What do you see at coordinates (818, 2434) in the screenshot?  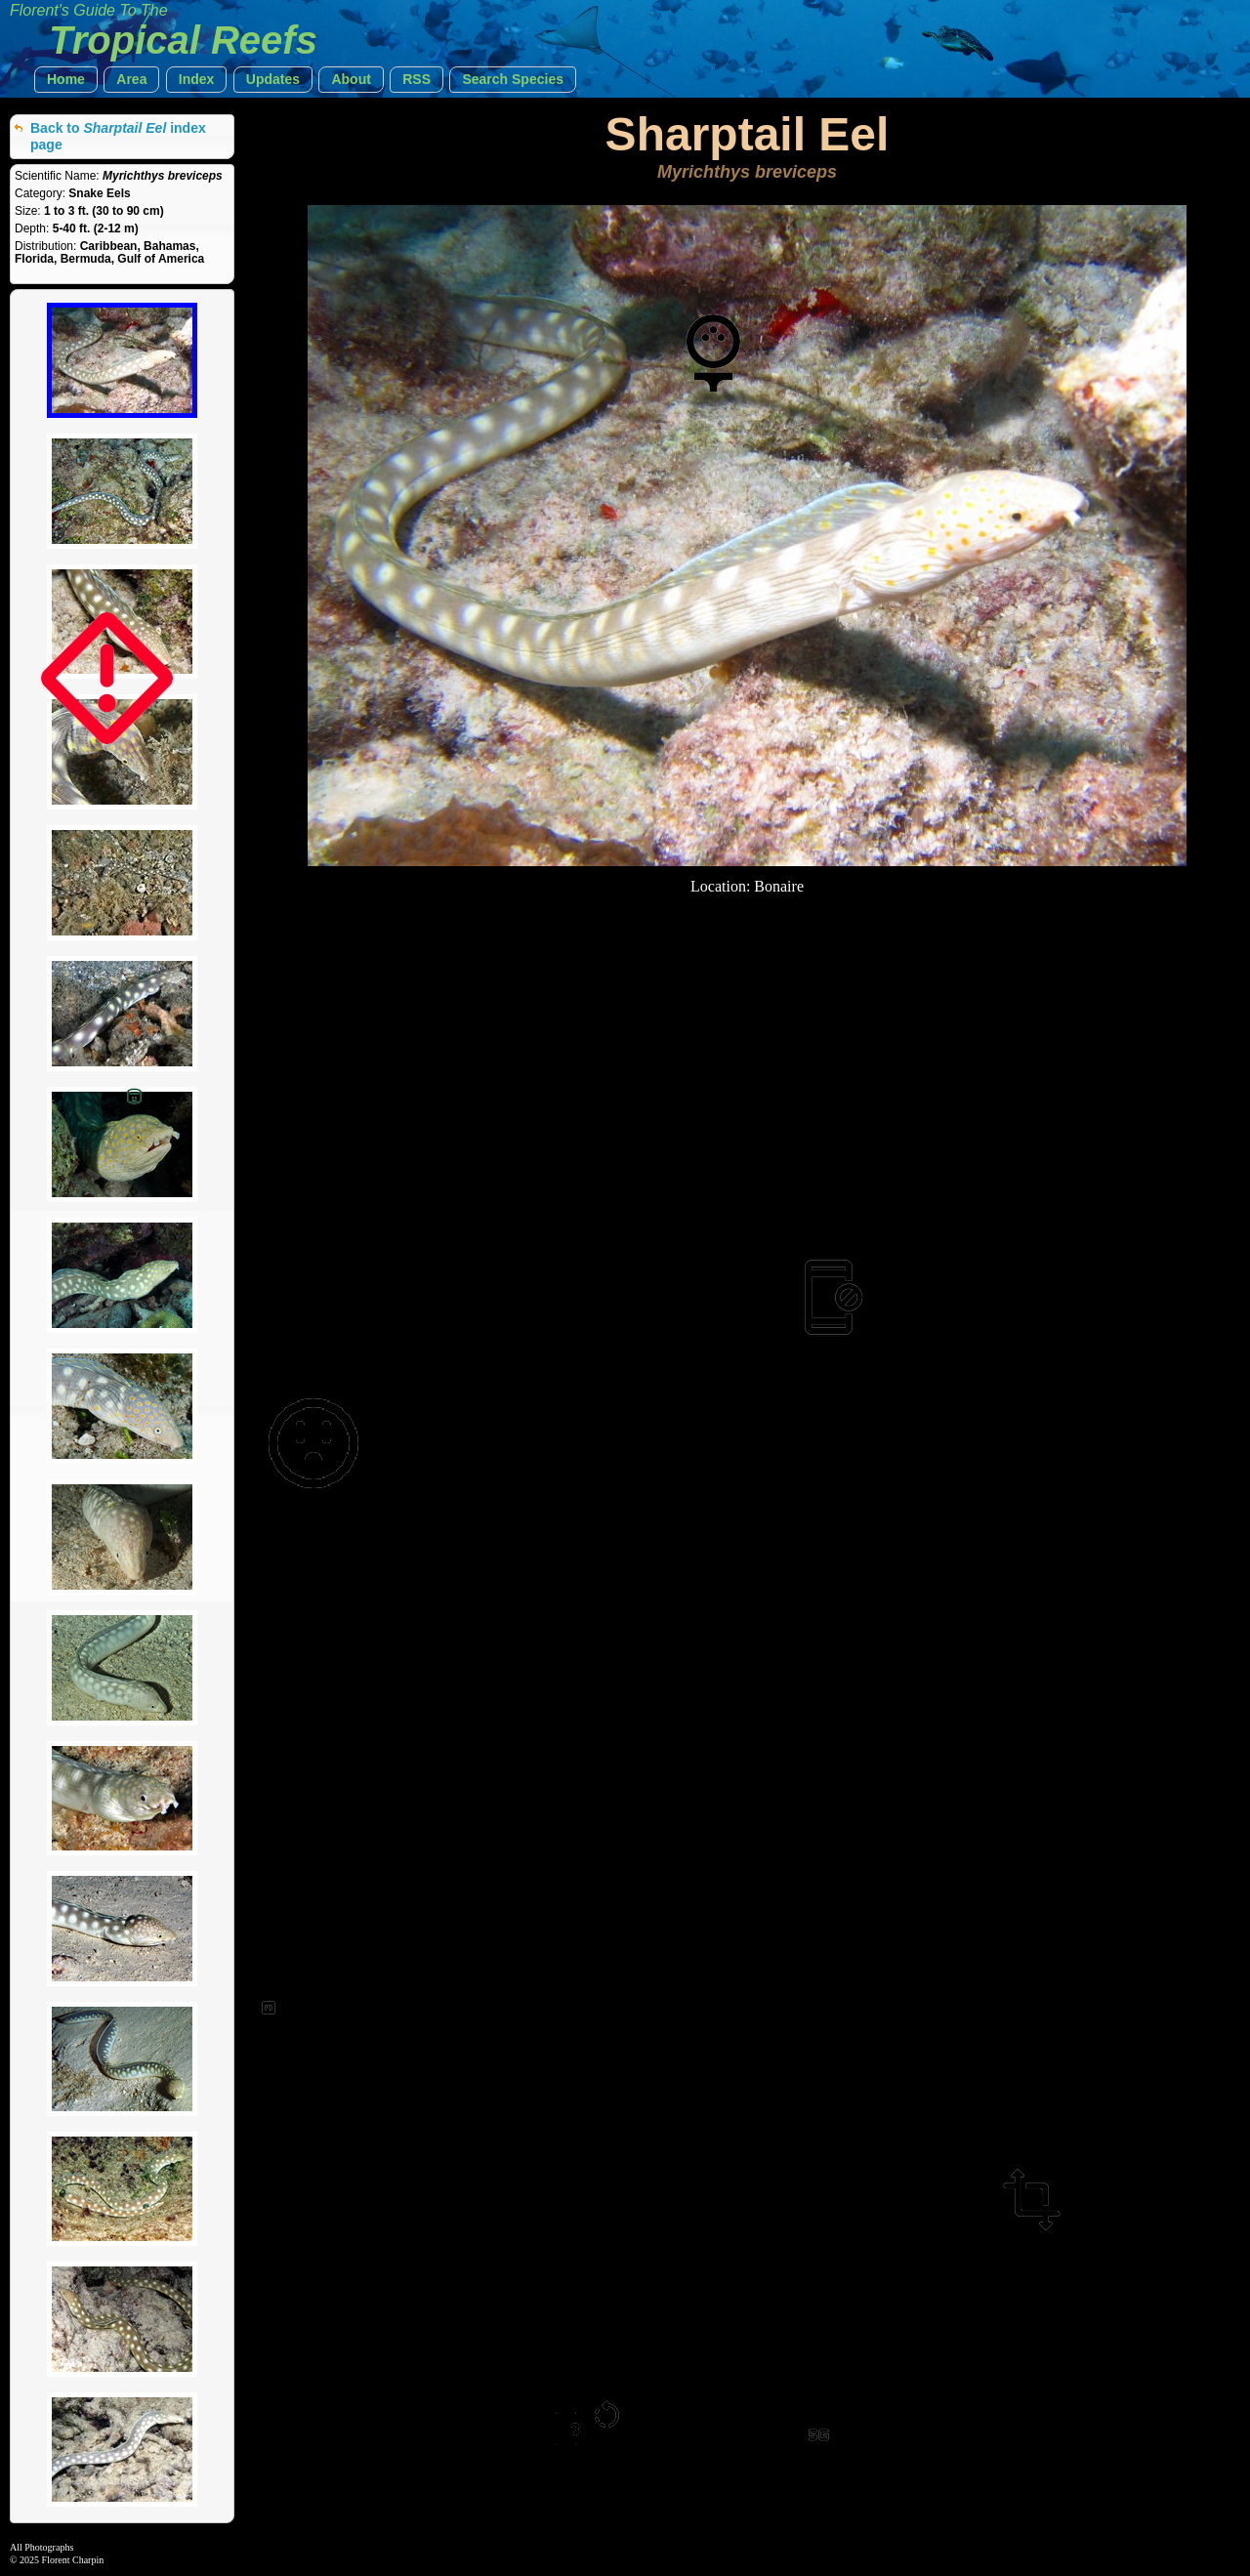 I see `indicates 5G network connectivity` at bounding box center [818, 2434].